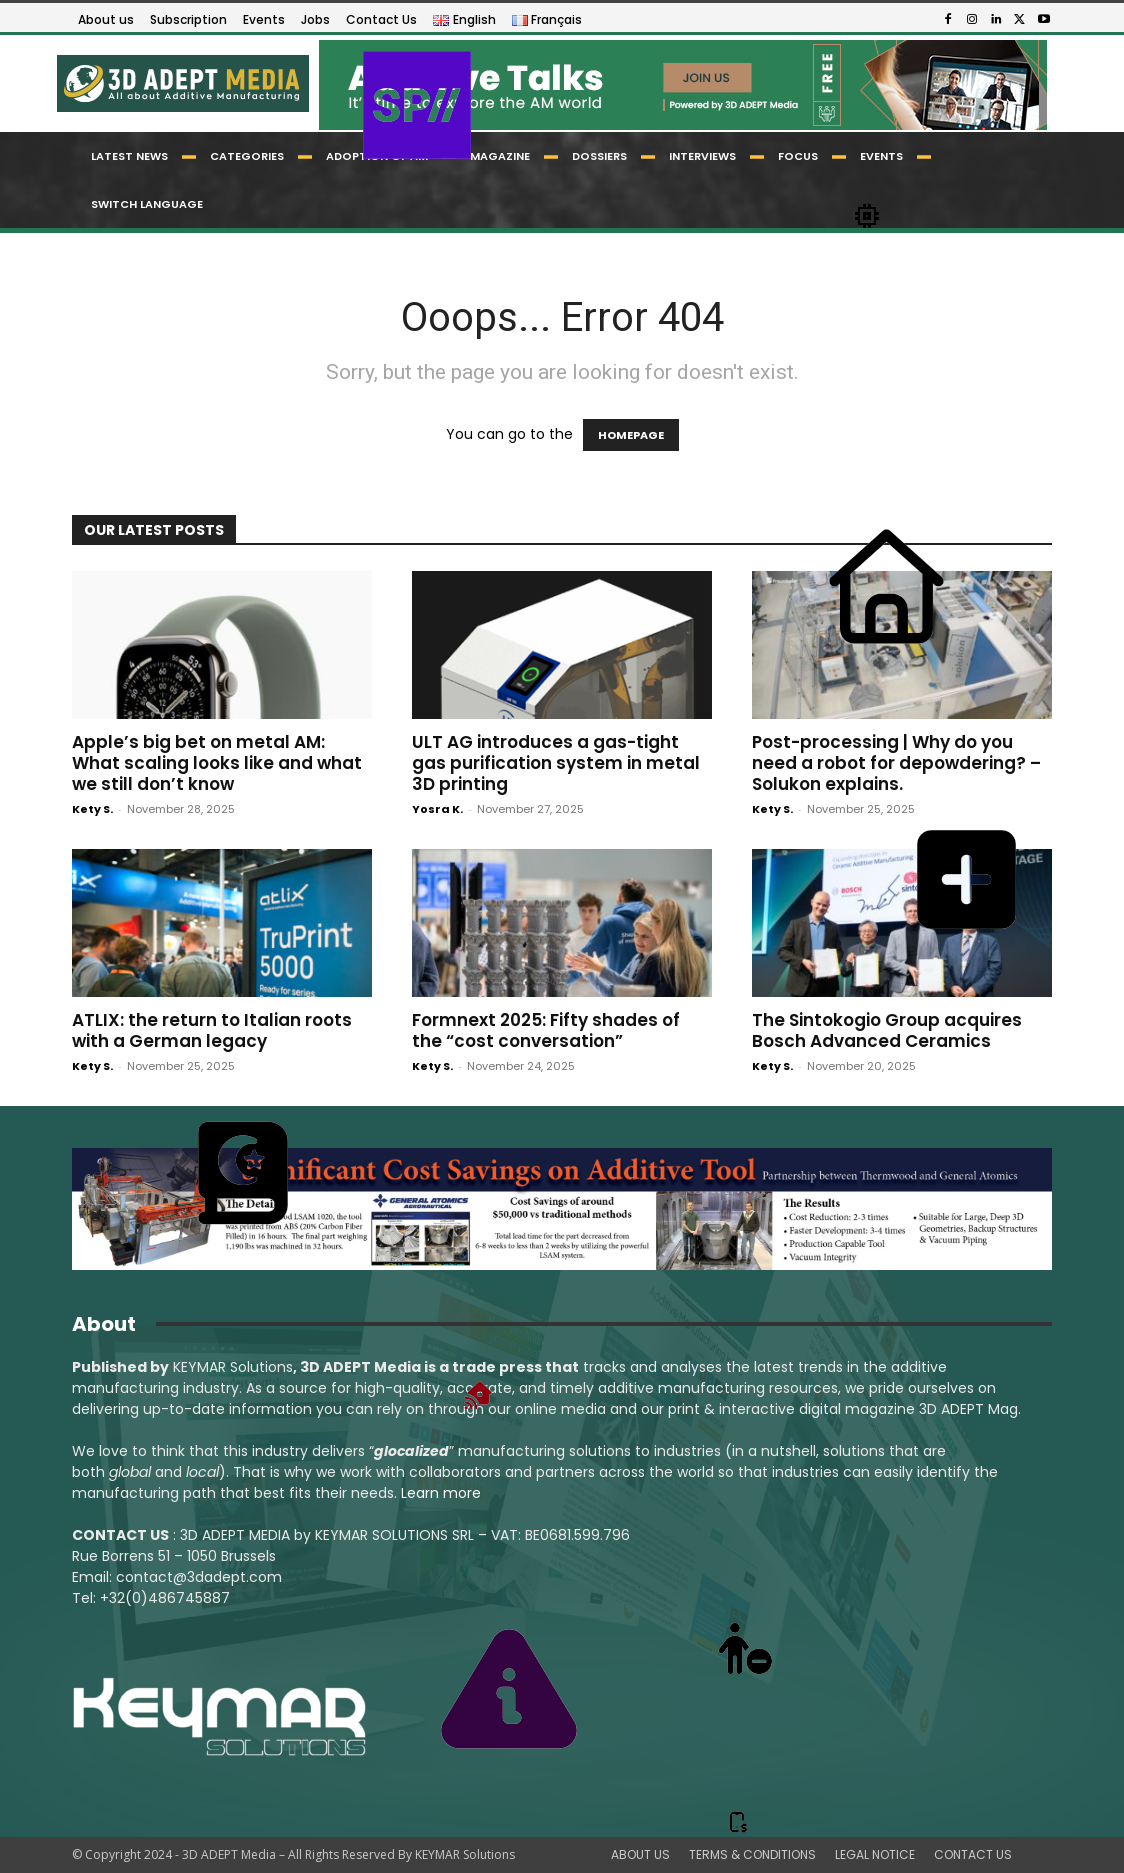 Image resolution: width=1124 pixels, height=1873 pixels. I want to click on mobile payment or banking app, so click(737, 1822).